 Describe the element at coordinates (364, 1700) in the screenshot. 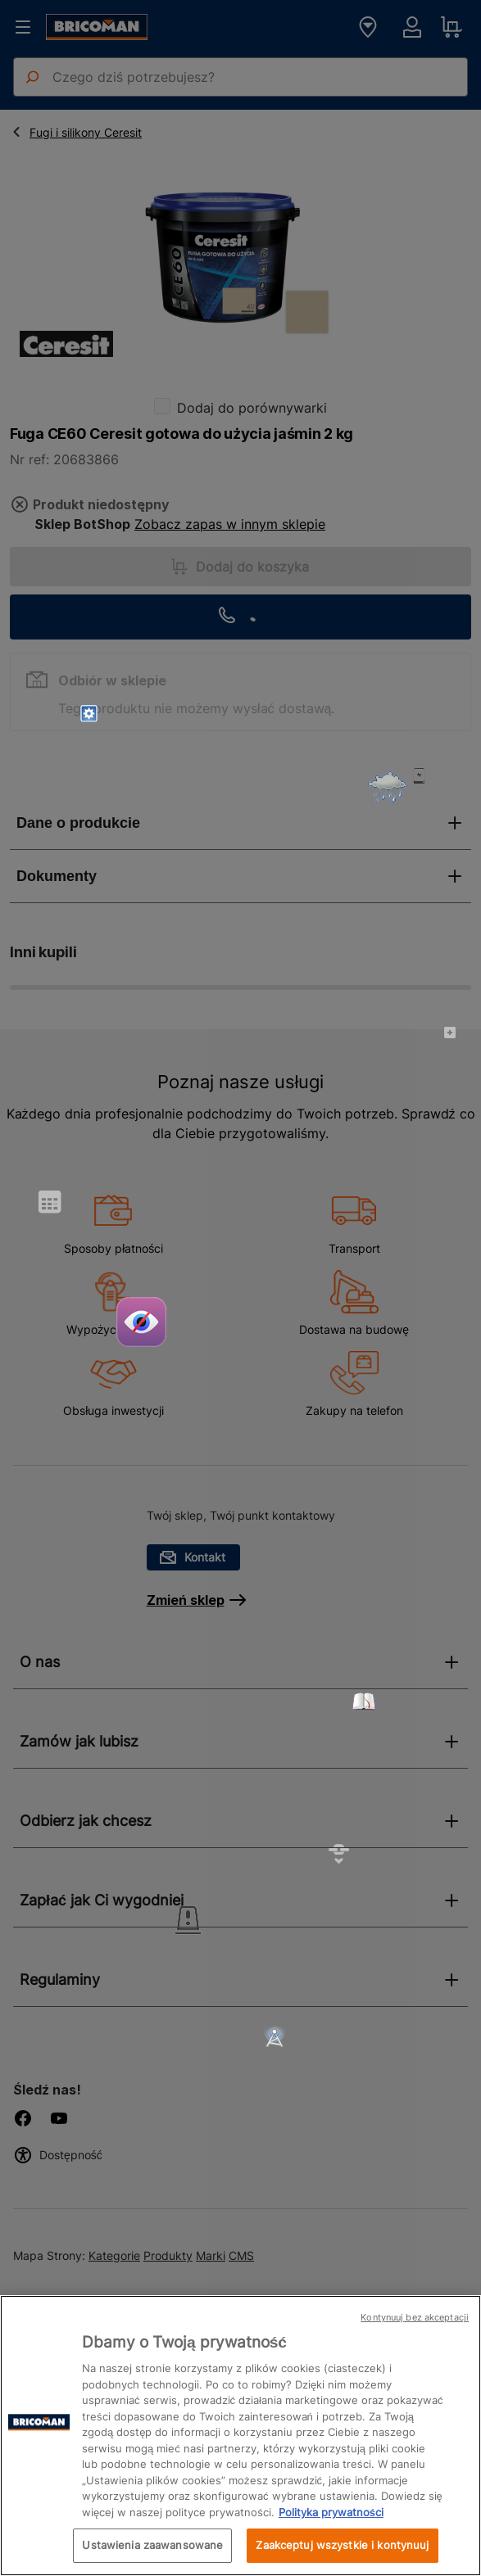

I see `open the dictionary application` at that location.